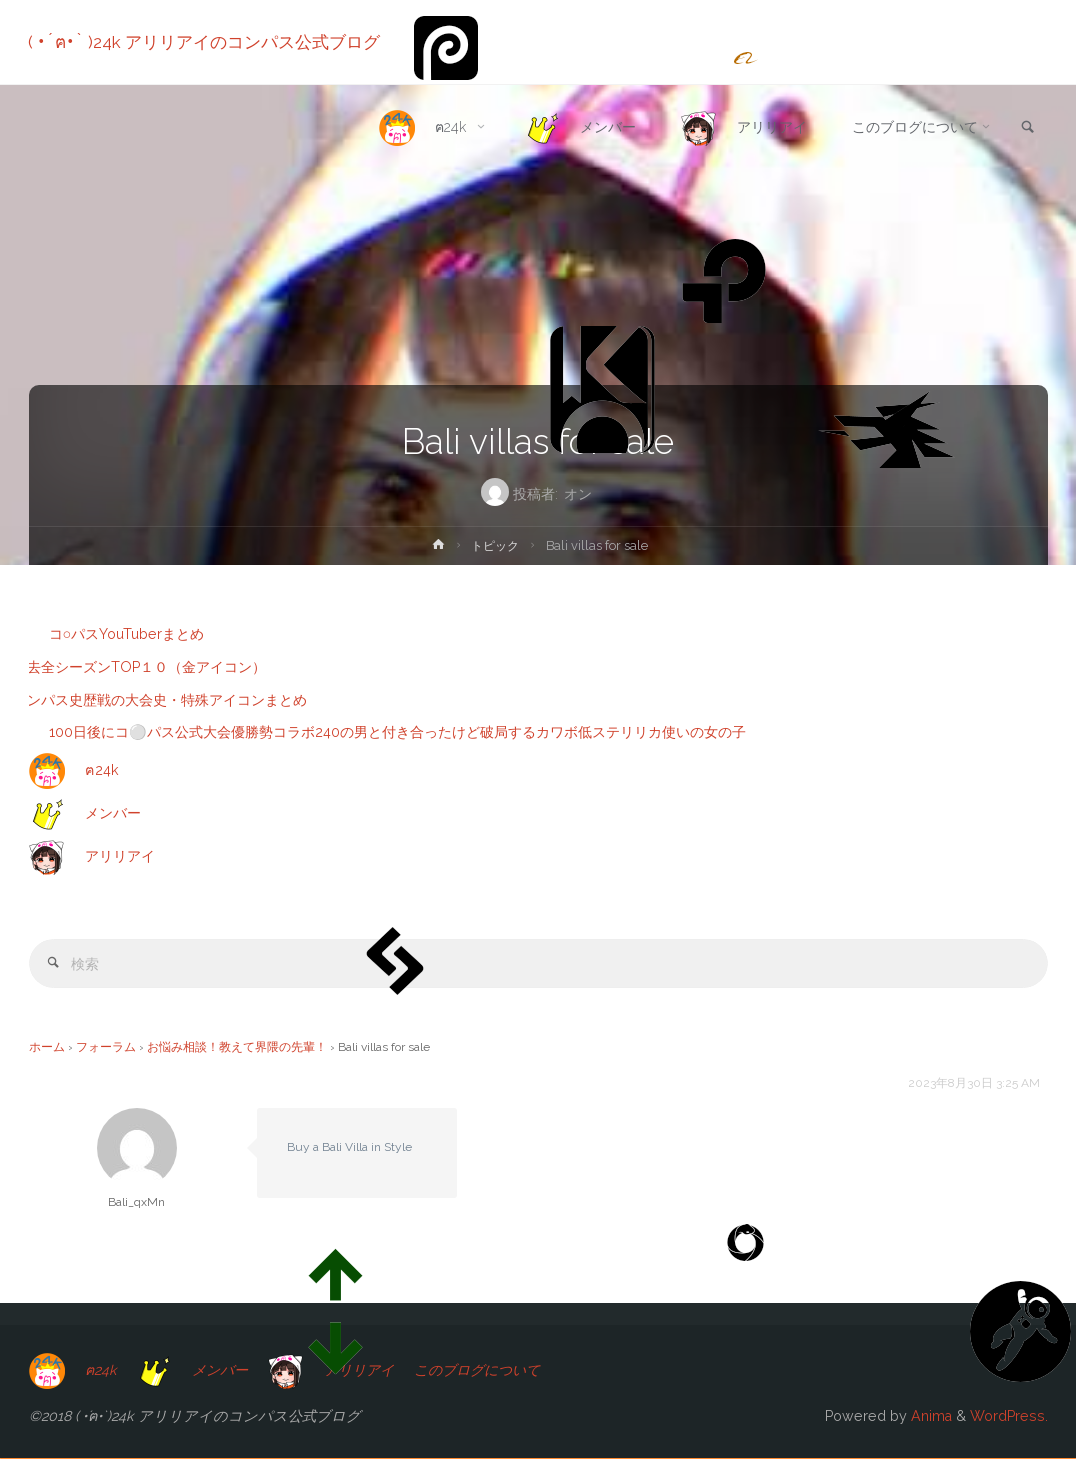  What do you see at coordinates (602, 389) in the screenshot?
I see `open KOReader e-book application` at bounding box center [602, 389].